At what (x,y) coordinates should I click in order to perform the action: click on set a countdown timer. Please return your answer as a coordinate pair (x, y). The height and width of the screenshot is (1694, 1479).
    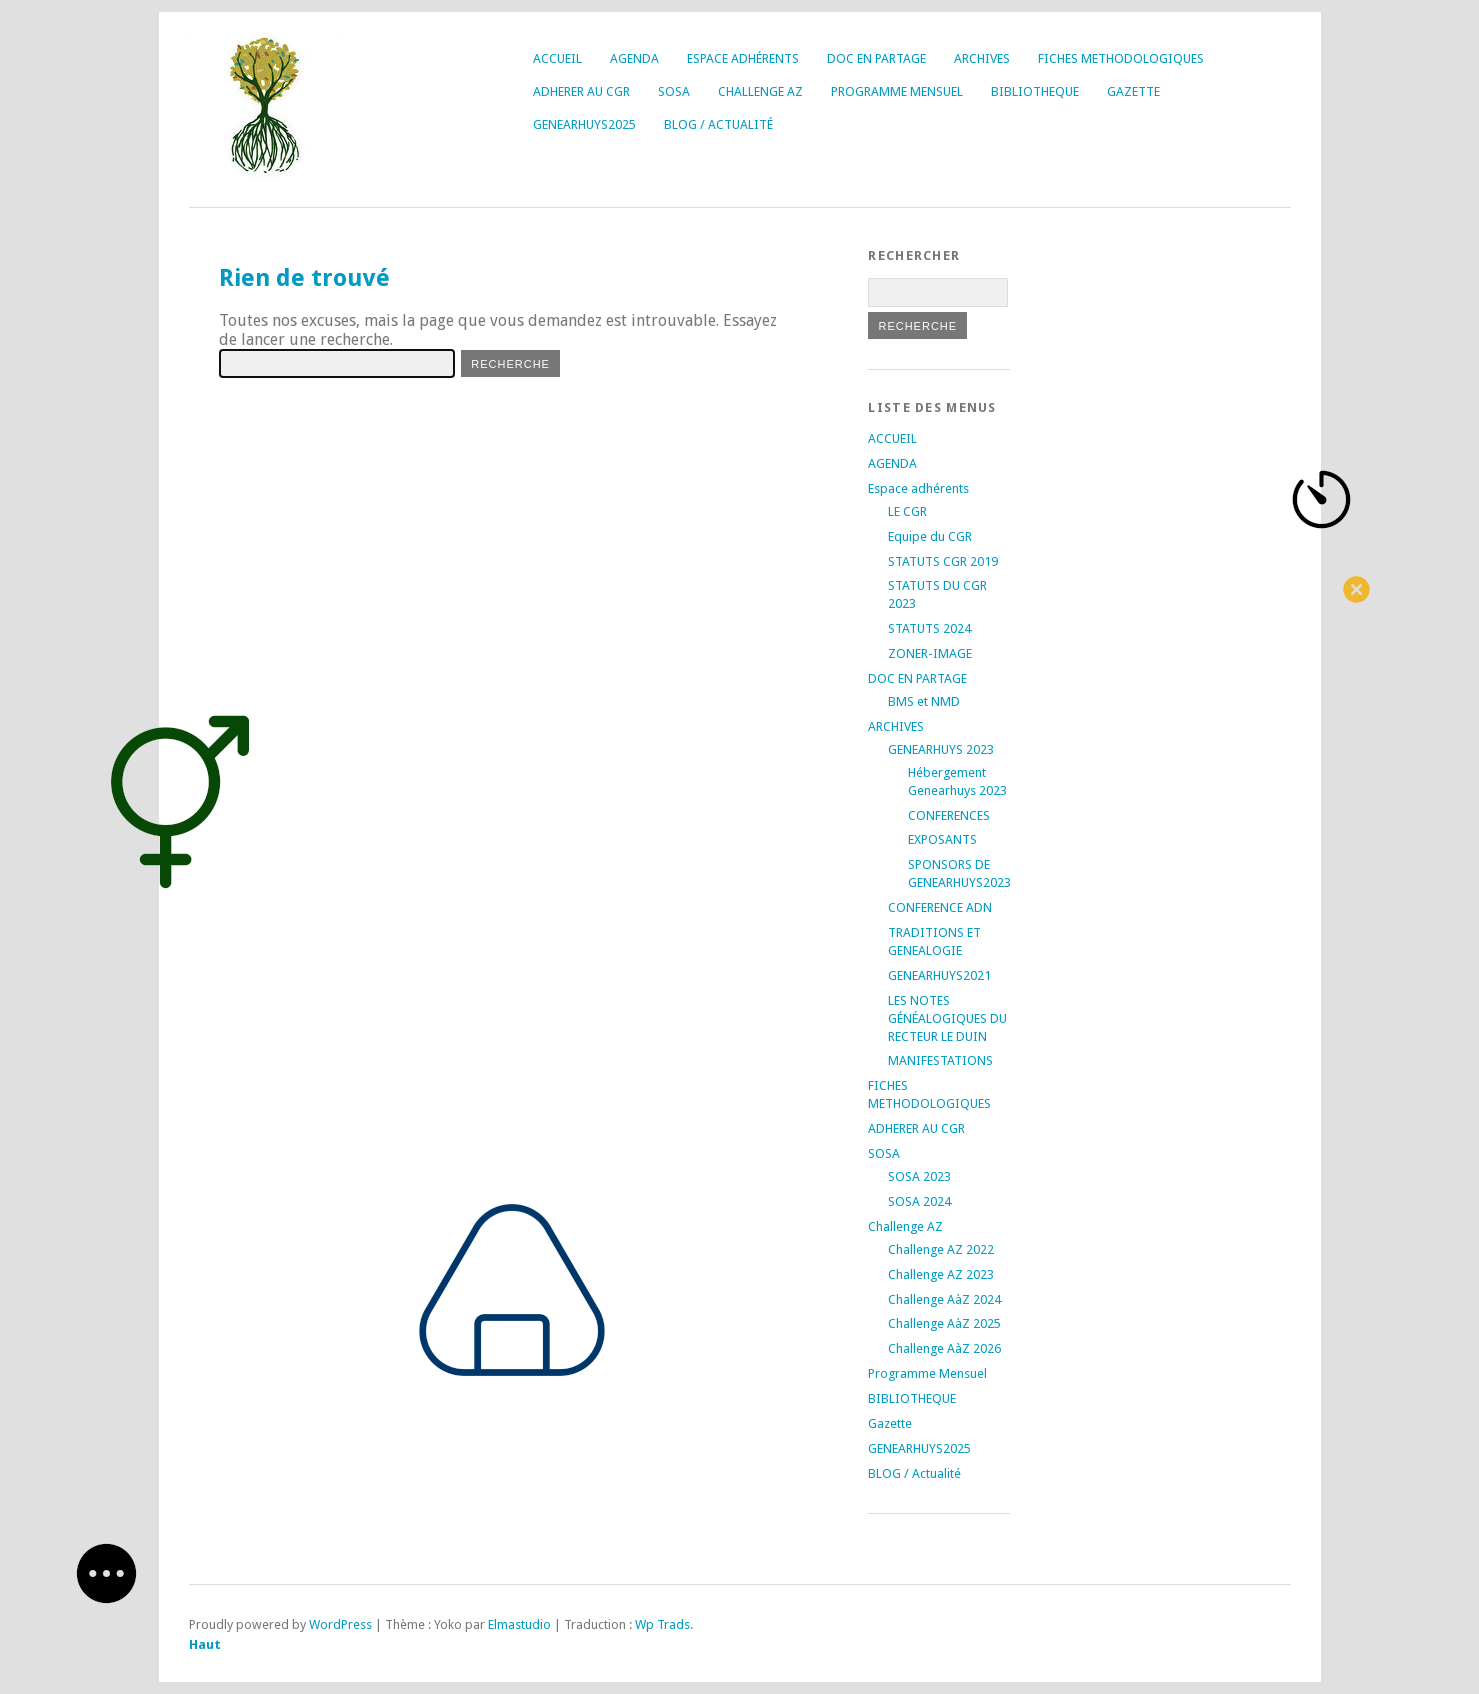
    Looking at the image, I should click on (1321, 499).